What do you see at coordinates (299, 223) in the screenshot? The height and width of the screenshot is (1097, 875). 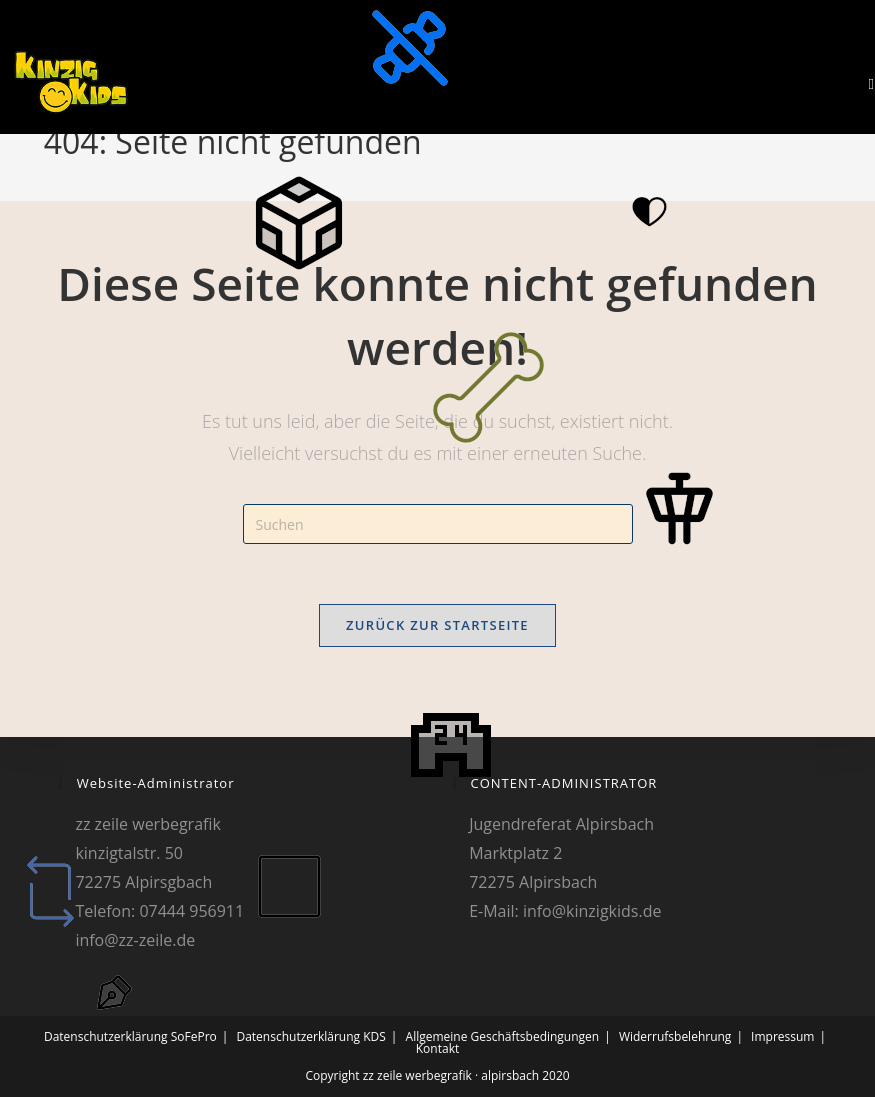 I see `open codesandbox development environment` at bounding box center [299, 223].